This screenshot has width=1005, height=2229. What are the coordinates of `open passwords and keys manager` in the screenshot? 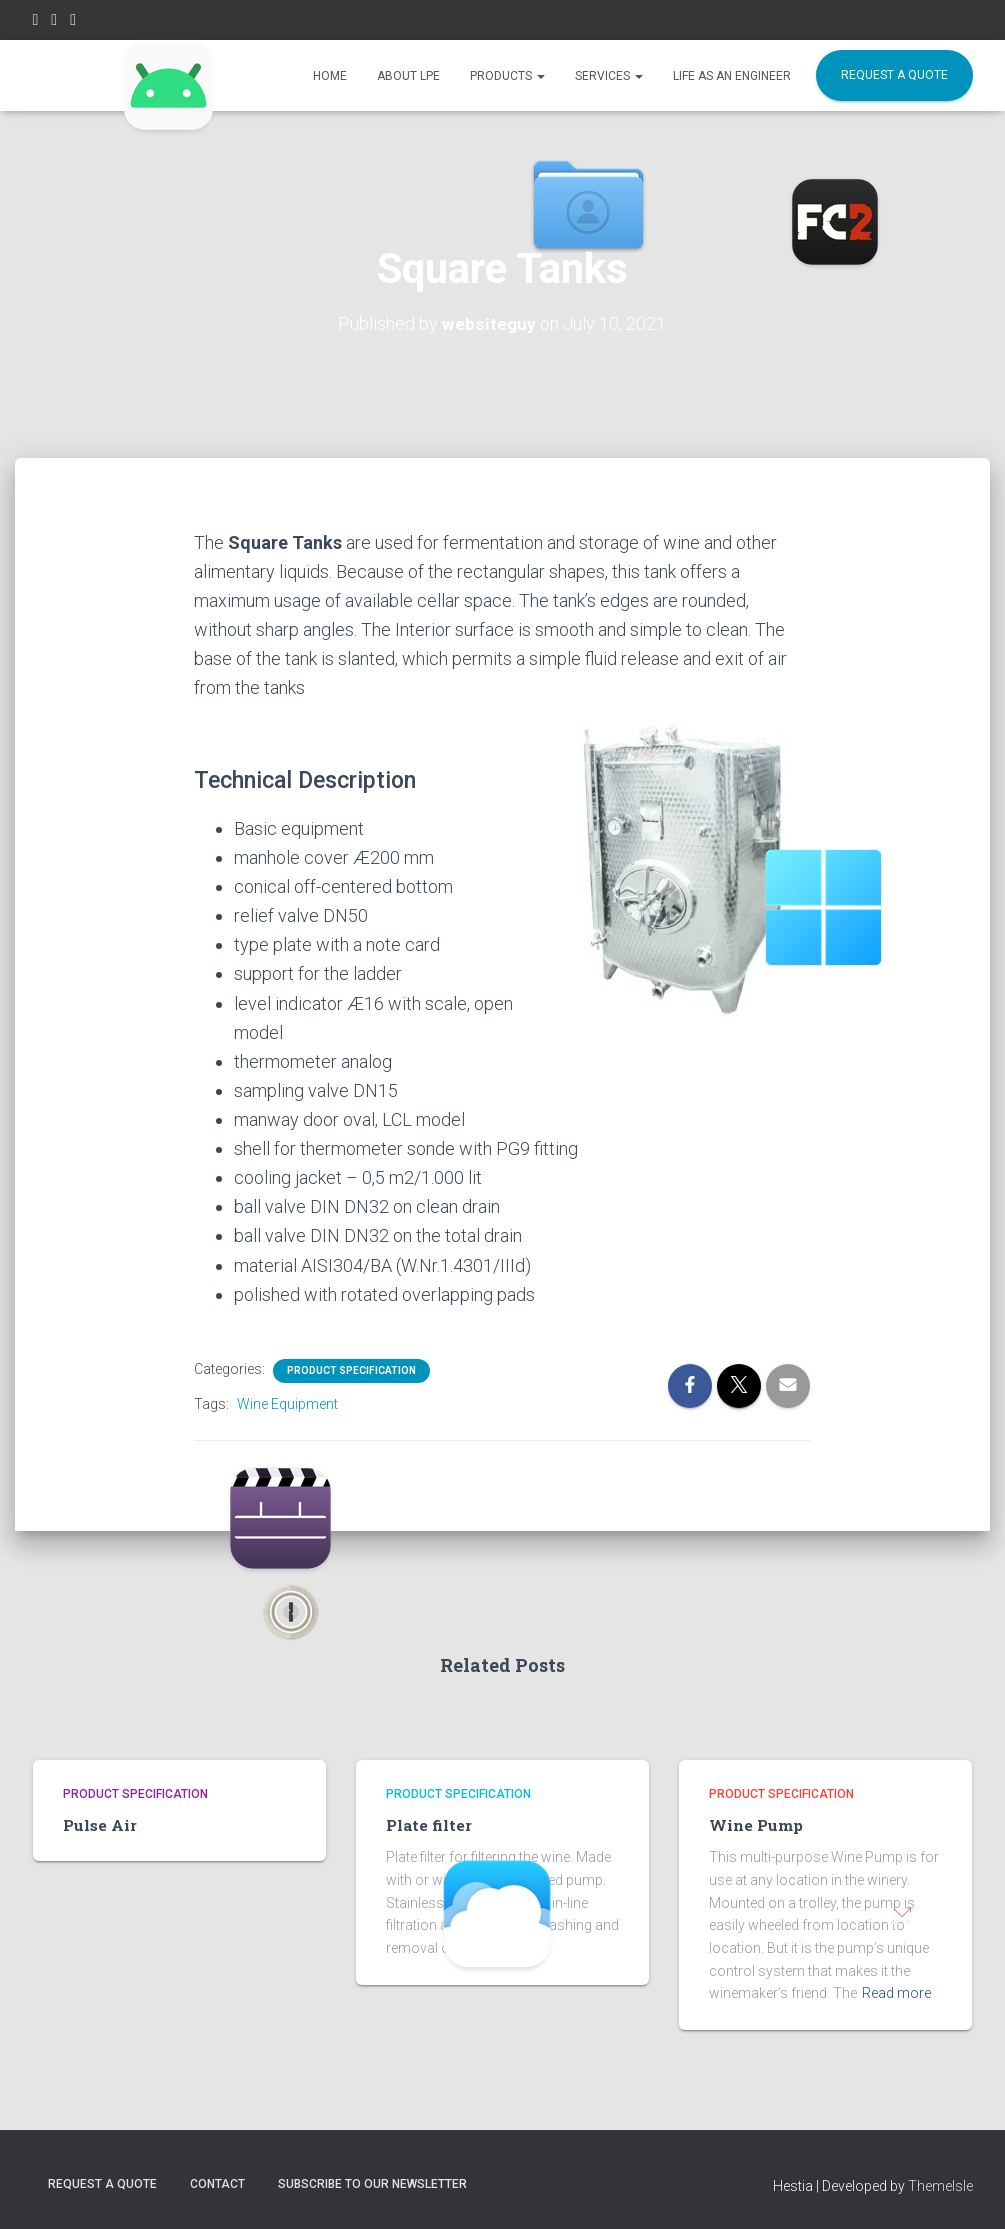 It's located at (291, 1612).